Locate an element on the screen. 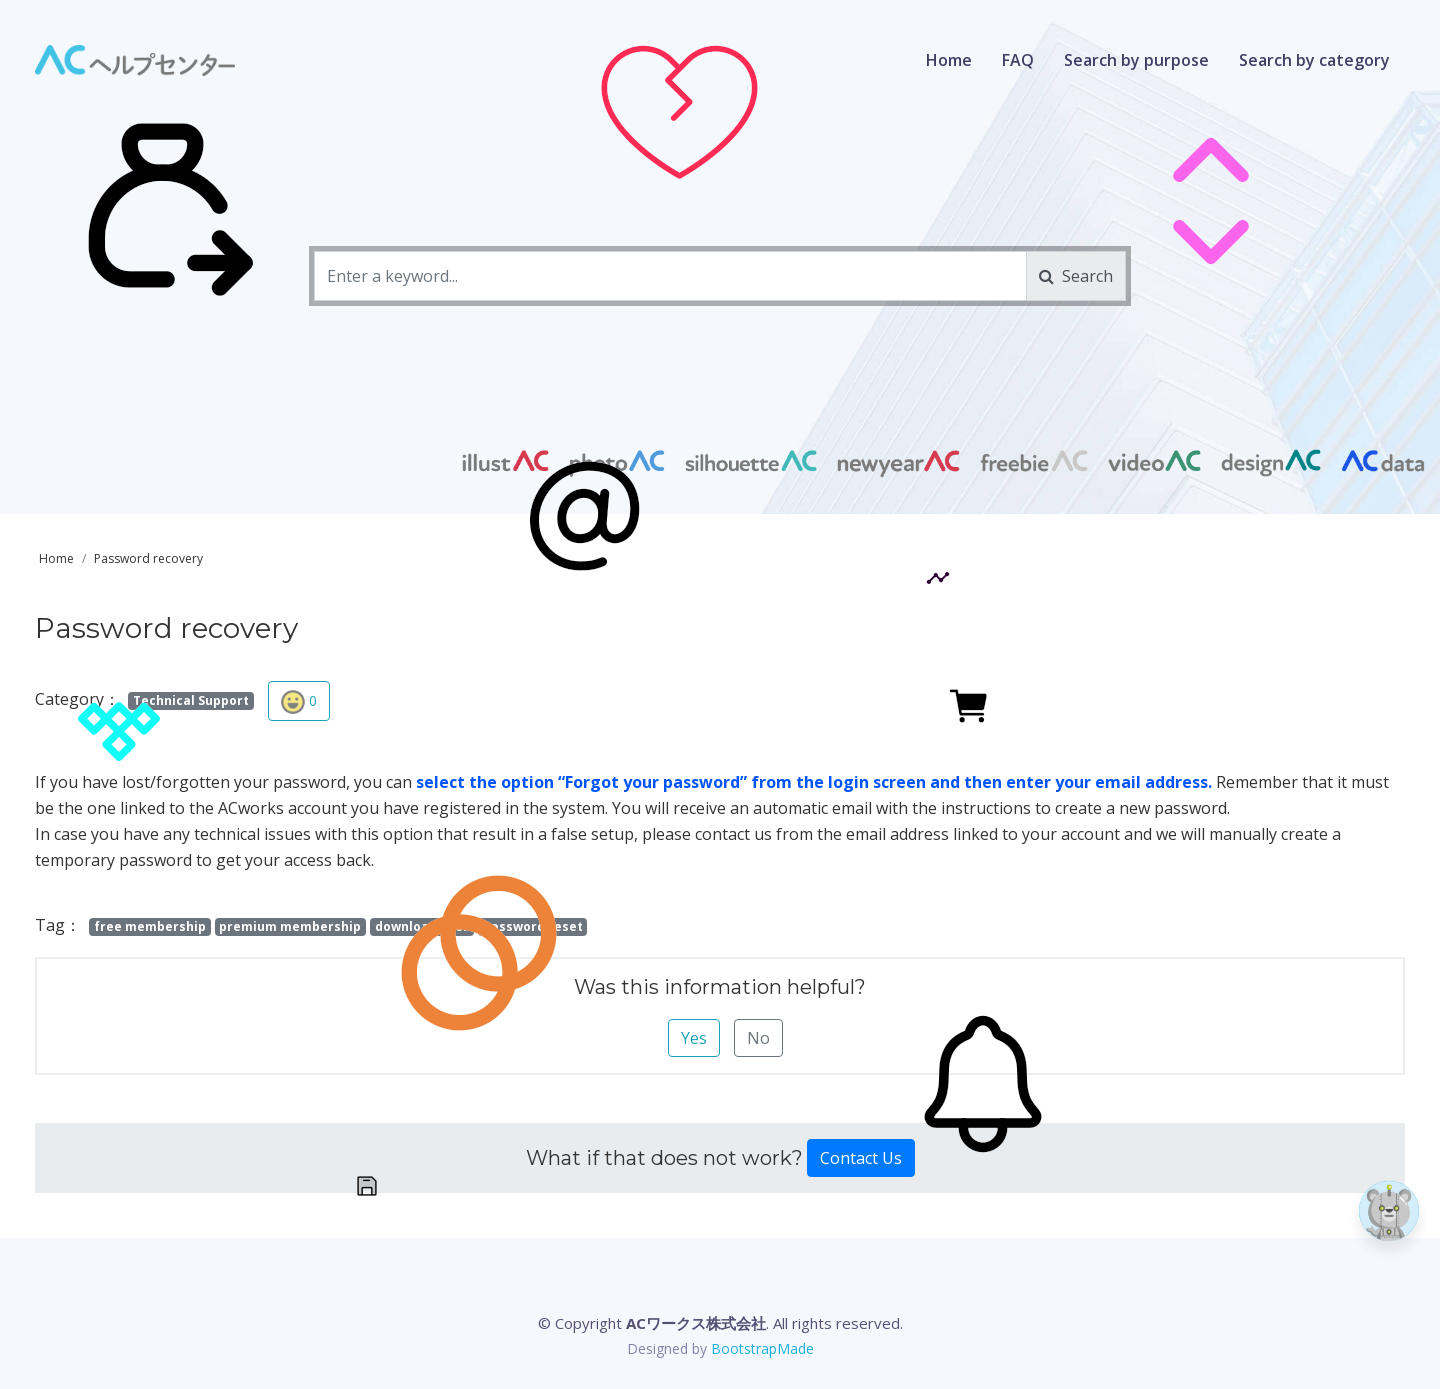 This screenshot has width=1440, height=1389. expand or collapse a dropdown menu is located at coordinates (1211, 201).